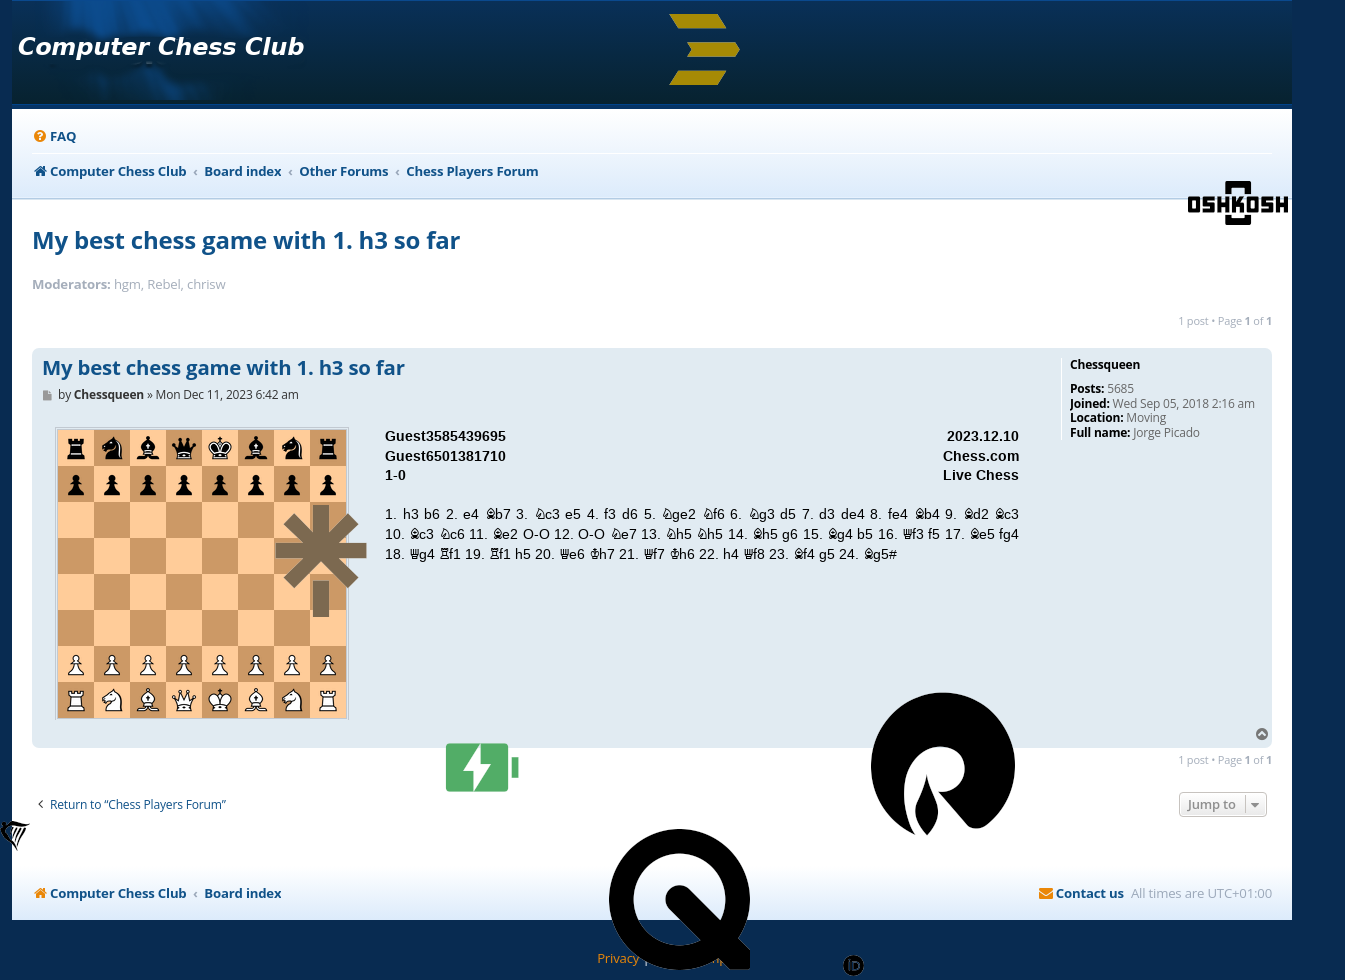 Image resolution: width=1345 pixels, height=980 pixels. Describe the element at coordinates (480, 767) in the screenshot. I see `indicates battery is currently charging` at that location.